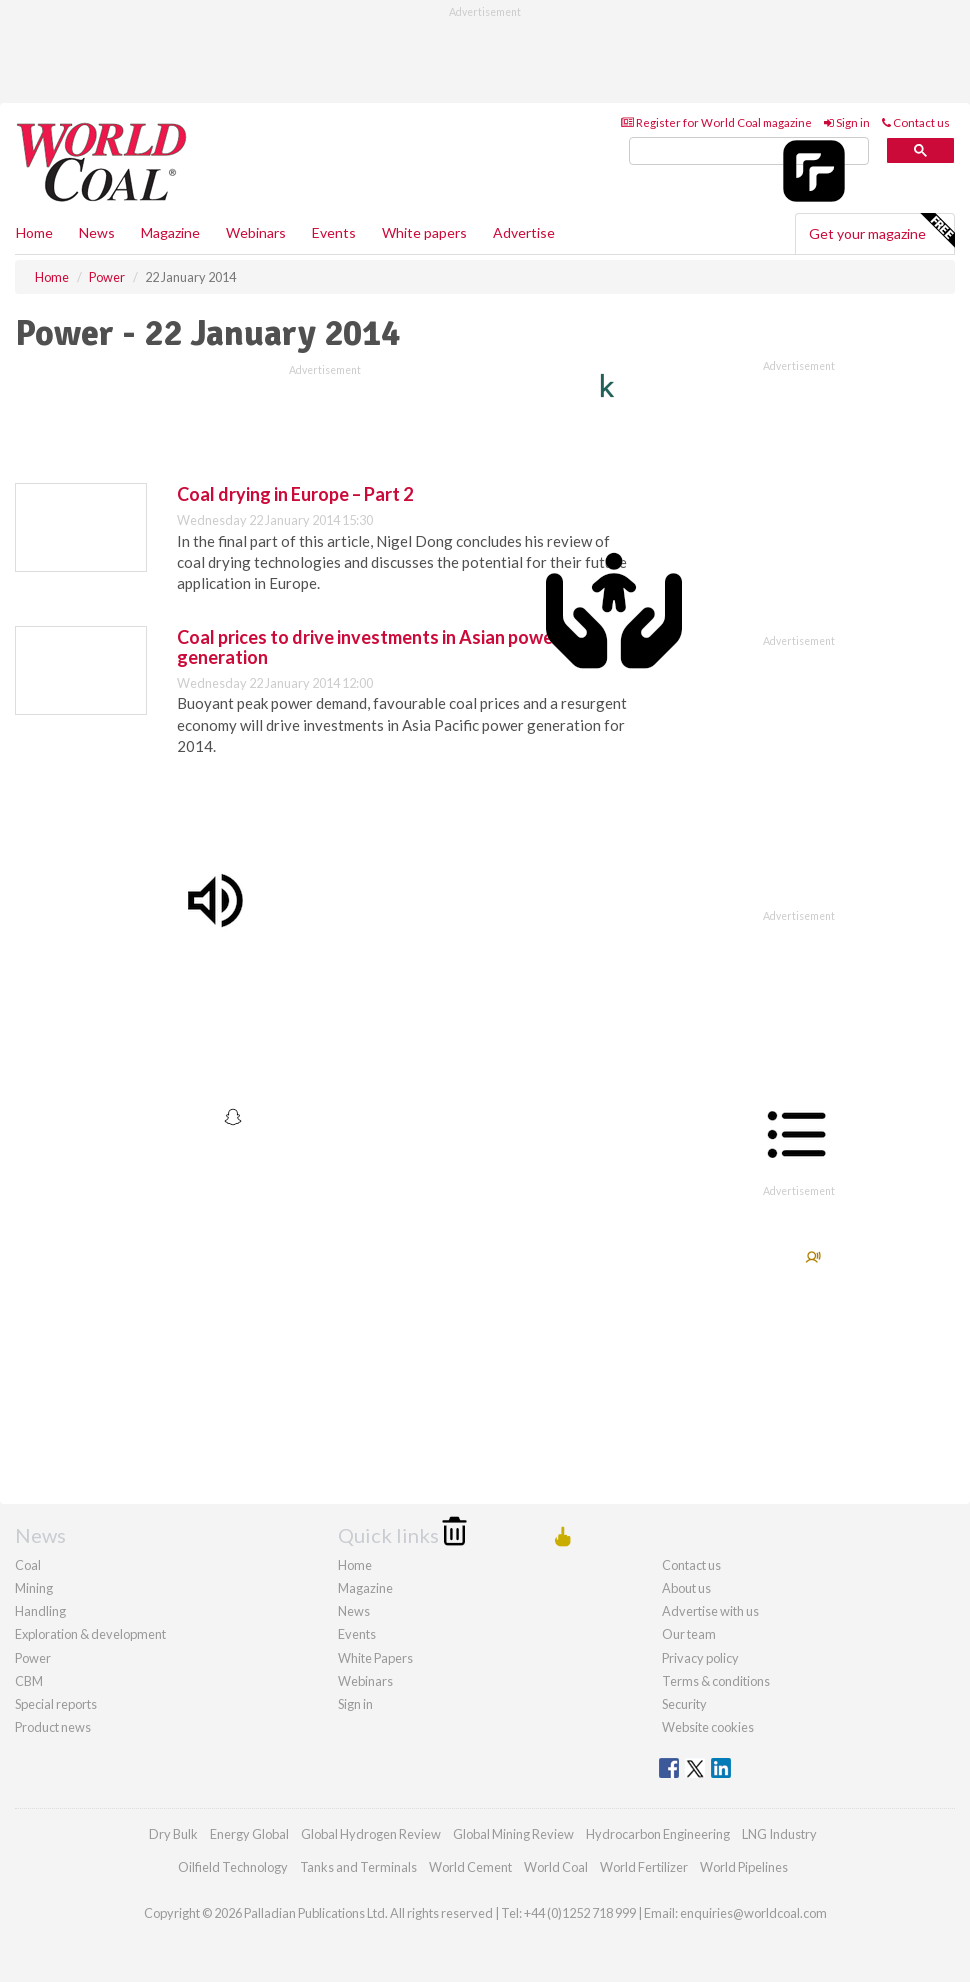 This screenshot has width=970, height=1982. I want to click on user is speaking or broadcasting audio, so click(813, 1257).